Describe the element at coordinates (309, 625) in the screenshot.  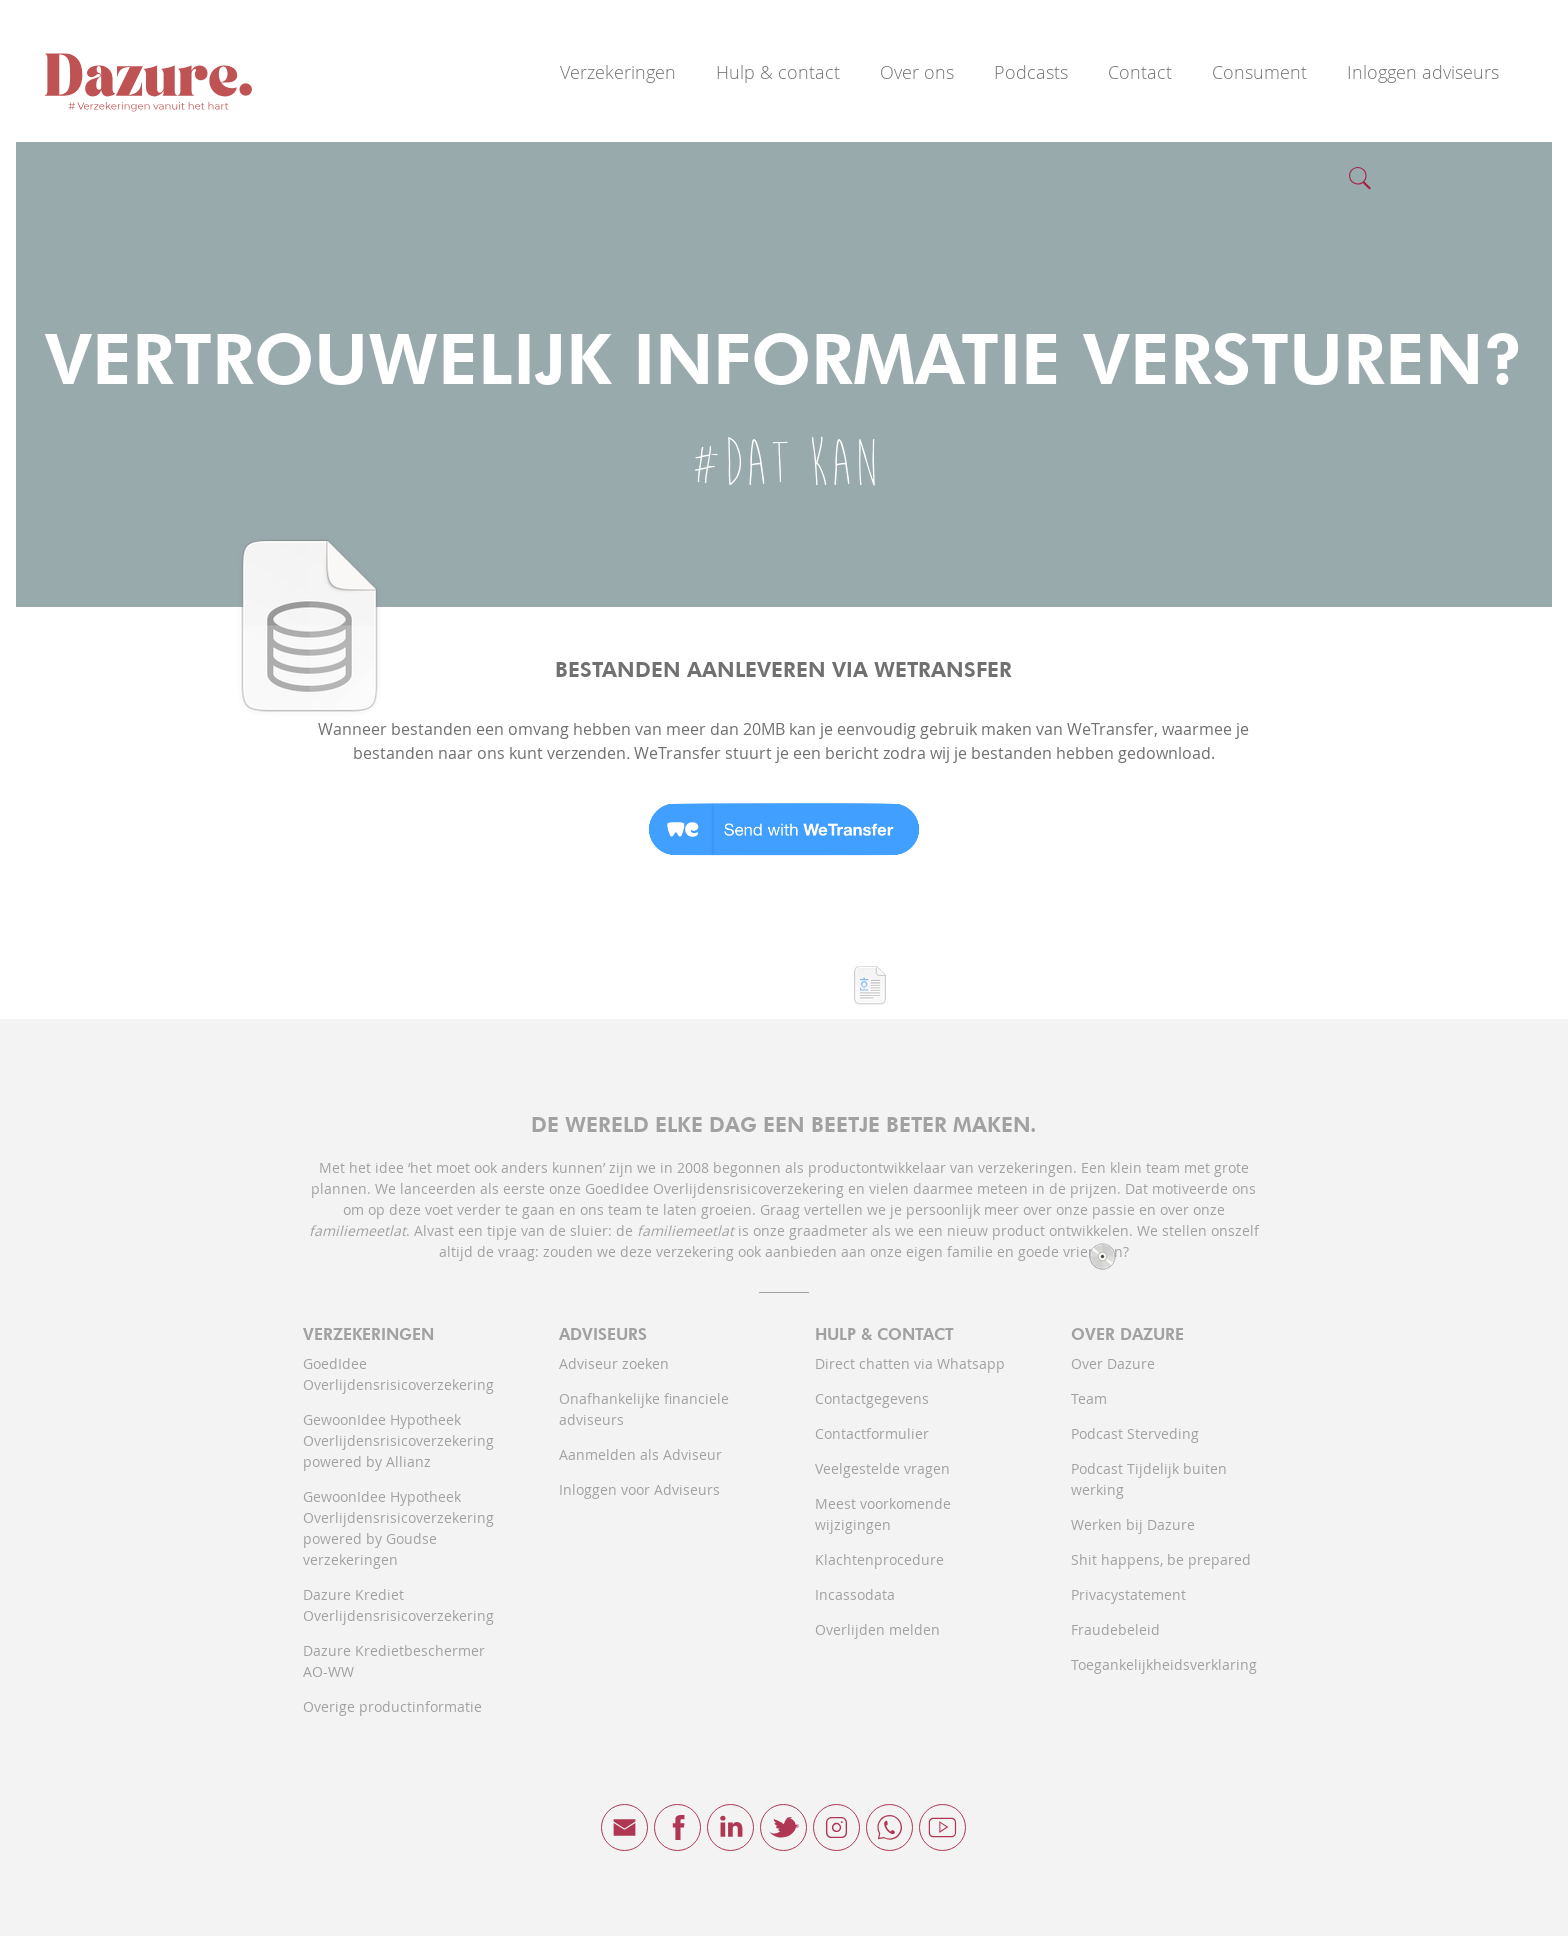
I see `sql database file` at that location.